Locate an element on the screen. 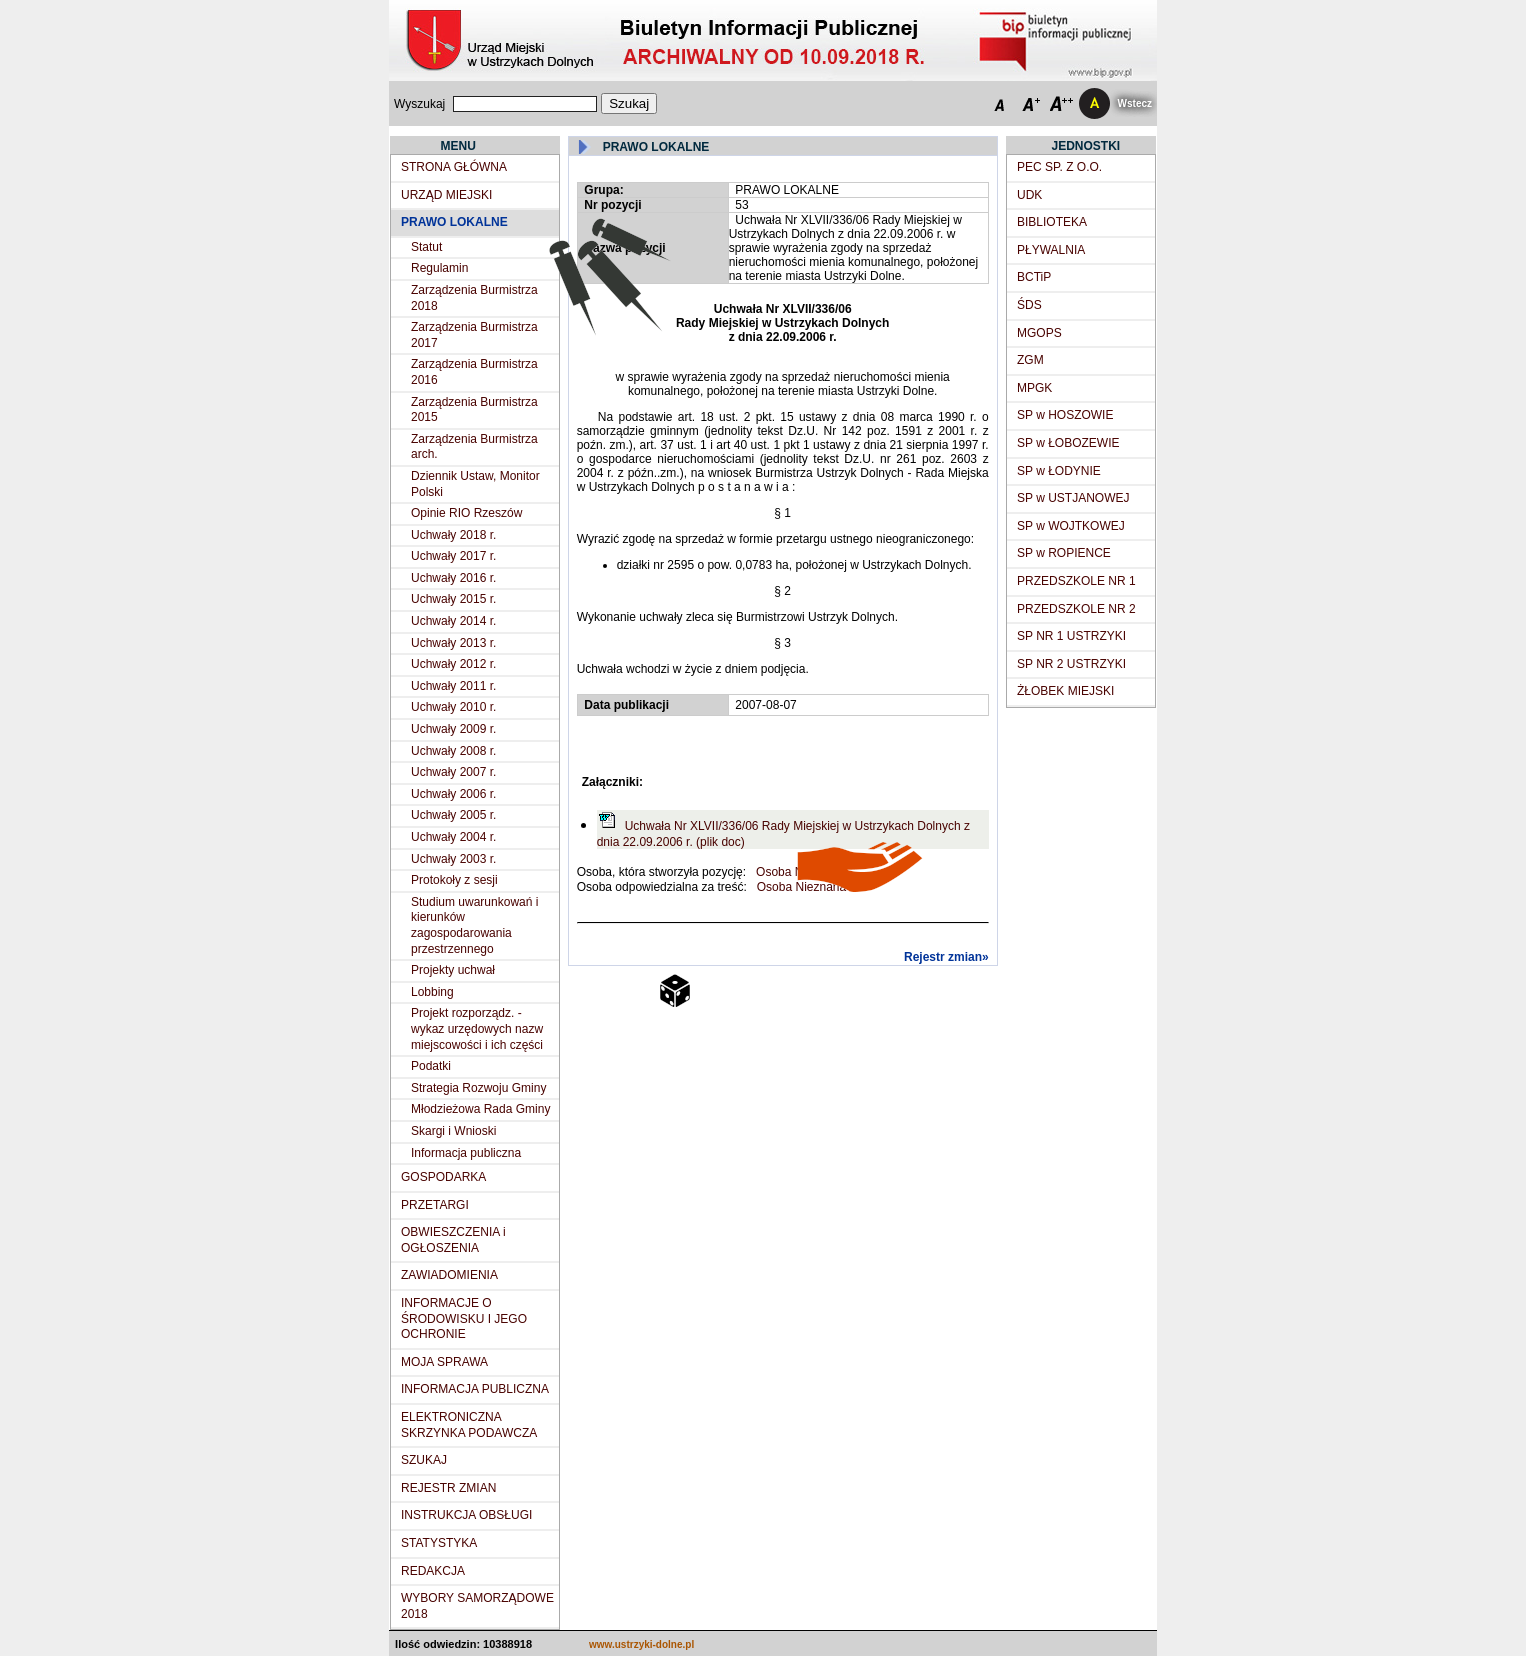  roll the dice or randomize is located at coordinates (675, 991).